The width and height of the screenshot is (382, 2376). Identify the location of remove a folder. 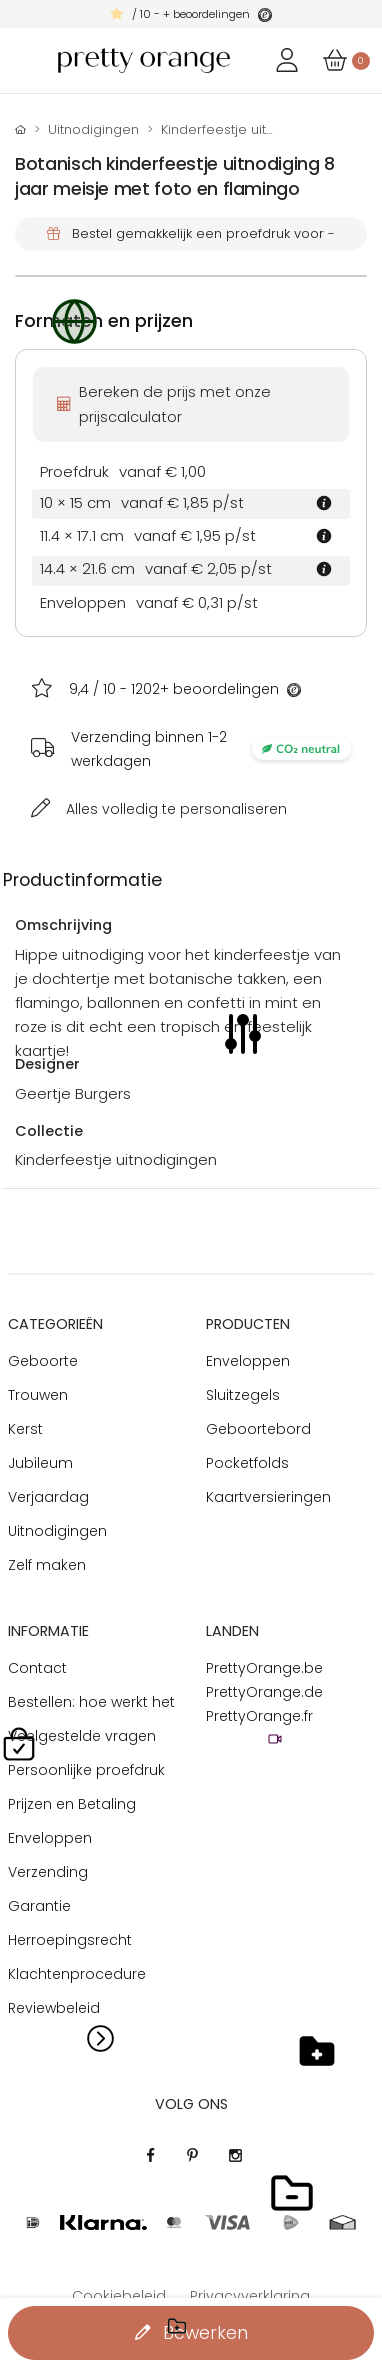
(292, 2193).